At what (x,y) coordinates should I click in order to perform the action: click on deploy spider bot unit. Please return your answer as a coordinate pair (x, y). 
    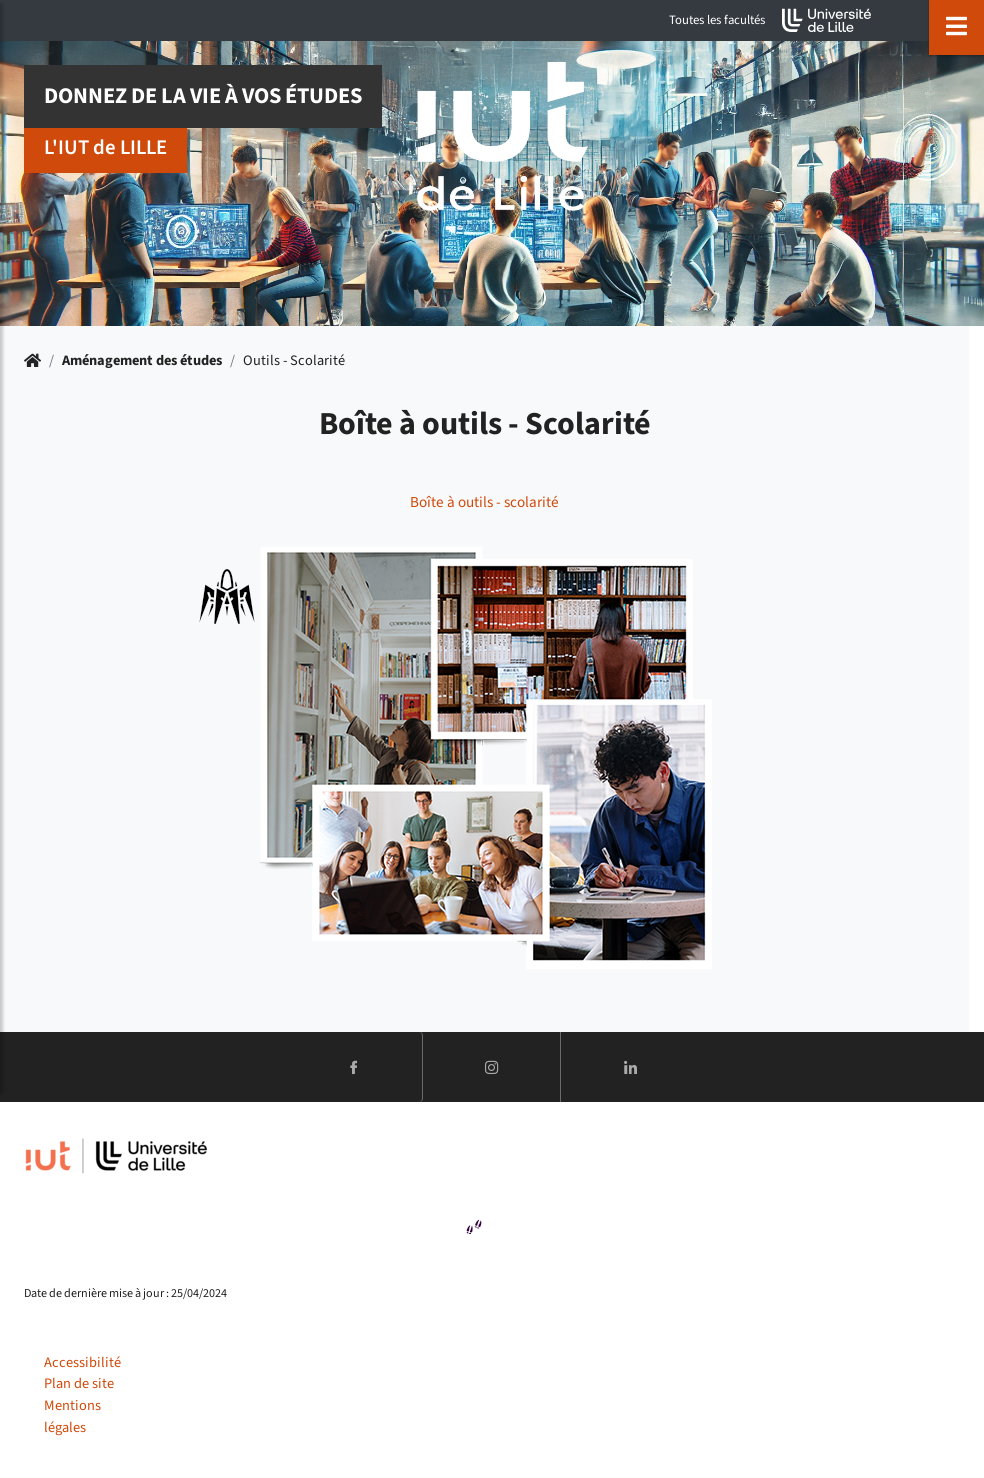
    Looking at the image, I should click on (227, 596).